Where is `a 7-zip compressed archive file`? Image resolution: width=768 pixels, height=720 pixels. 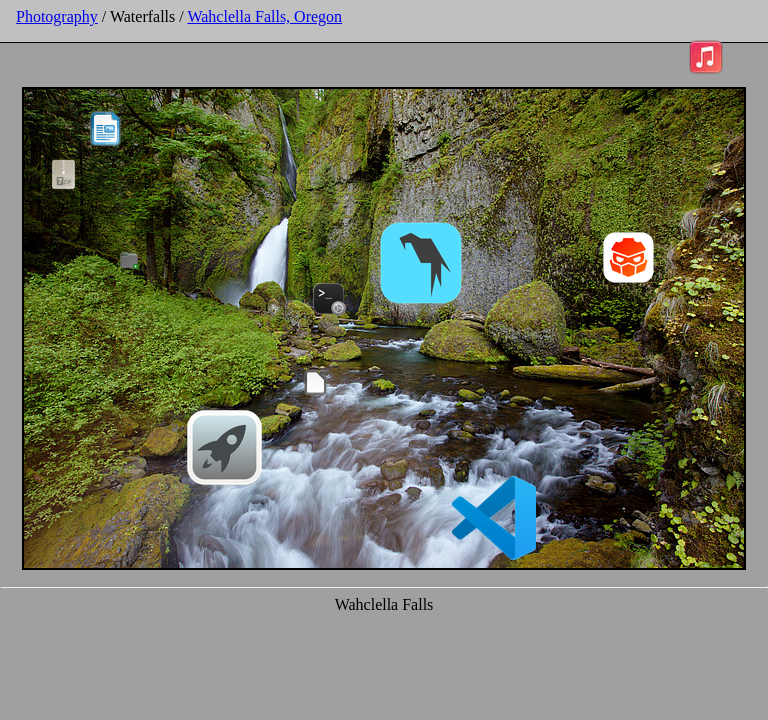
a 7-zip compressed archive file is located at coordinates (63, 174).